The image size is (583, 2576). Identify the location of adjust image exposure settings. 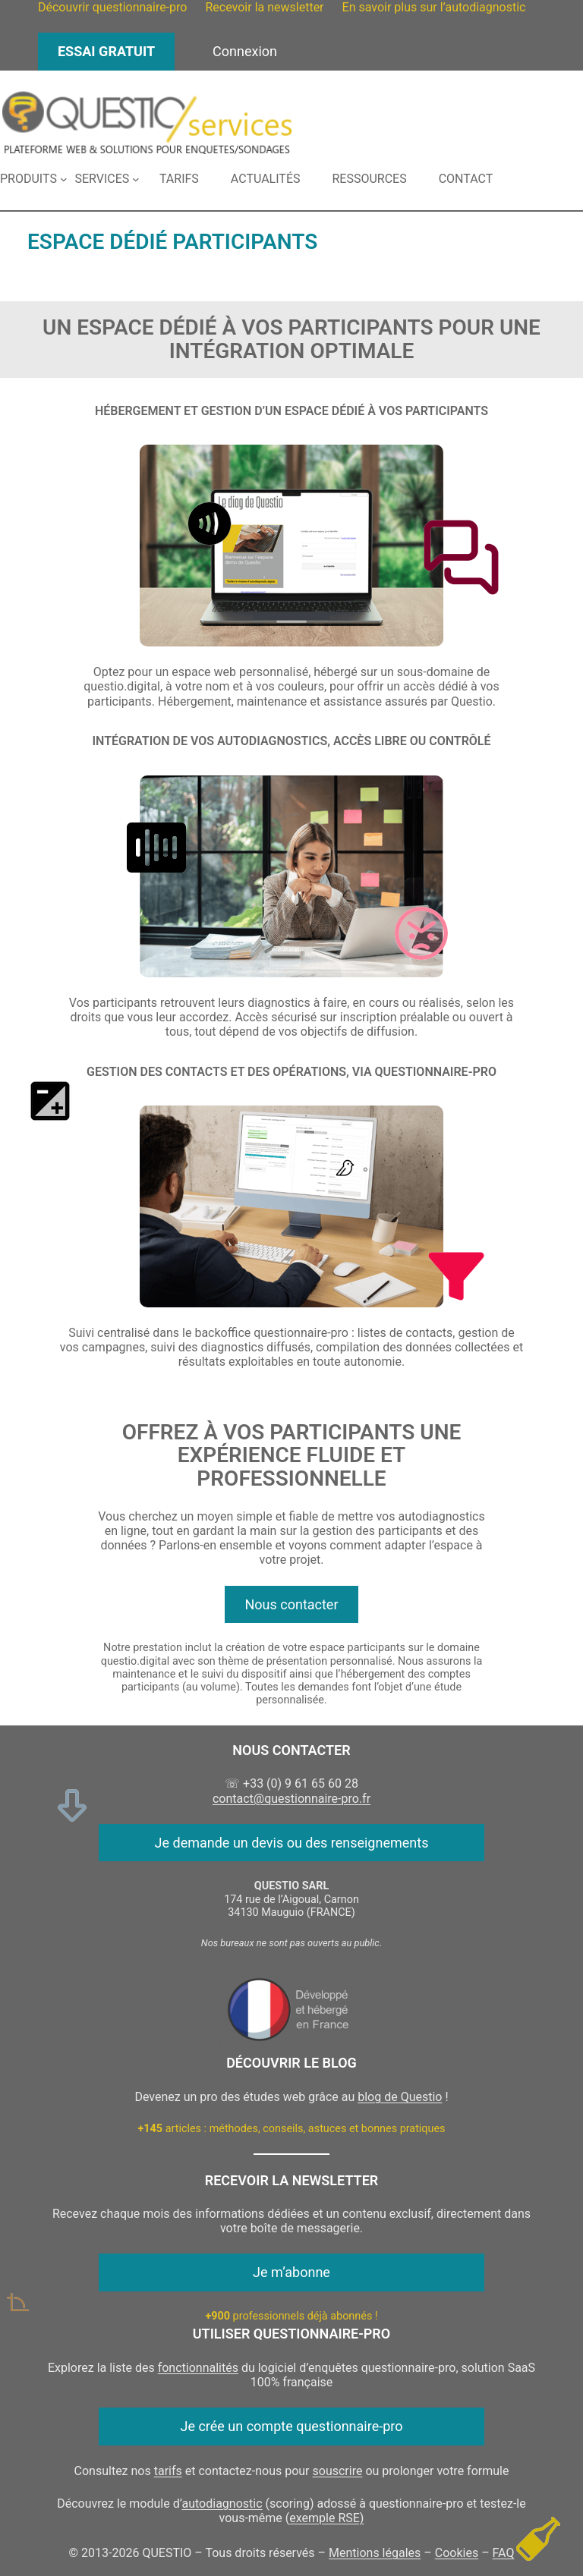
(50, 1101).